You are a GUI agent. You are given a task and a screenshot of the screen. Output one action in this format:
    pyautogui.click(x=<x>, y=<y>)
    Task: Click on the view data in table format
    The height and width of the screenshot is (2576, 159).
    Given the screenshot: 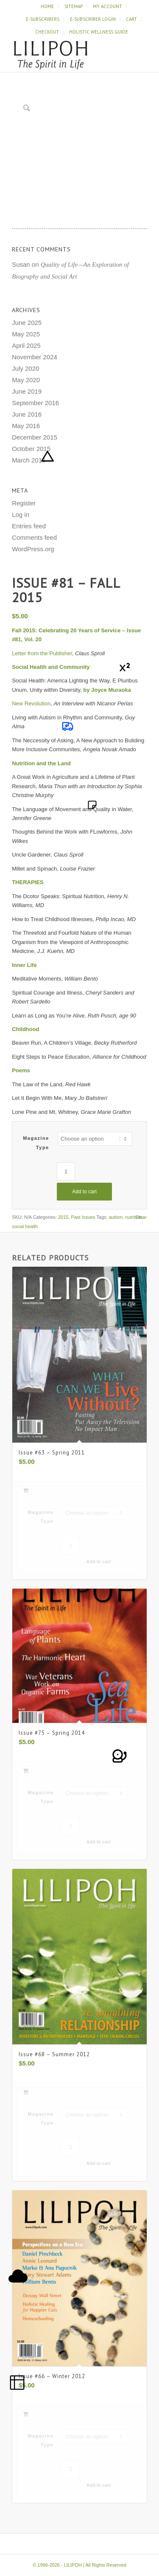 What is the action you would take?
    pyautogui.click(x=17, y=2382)
    